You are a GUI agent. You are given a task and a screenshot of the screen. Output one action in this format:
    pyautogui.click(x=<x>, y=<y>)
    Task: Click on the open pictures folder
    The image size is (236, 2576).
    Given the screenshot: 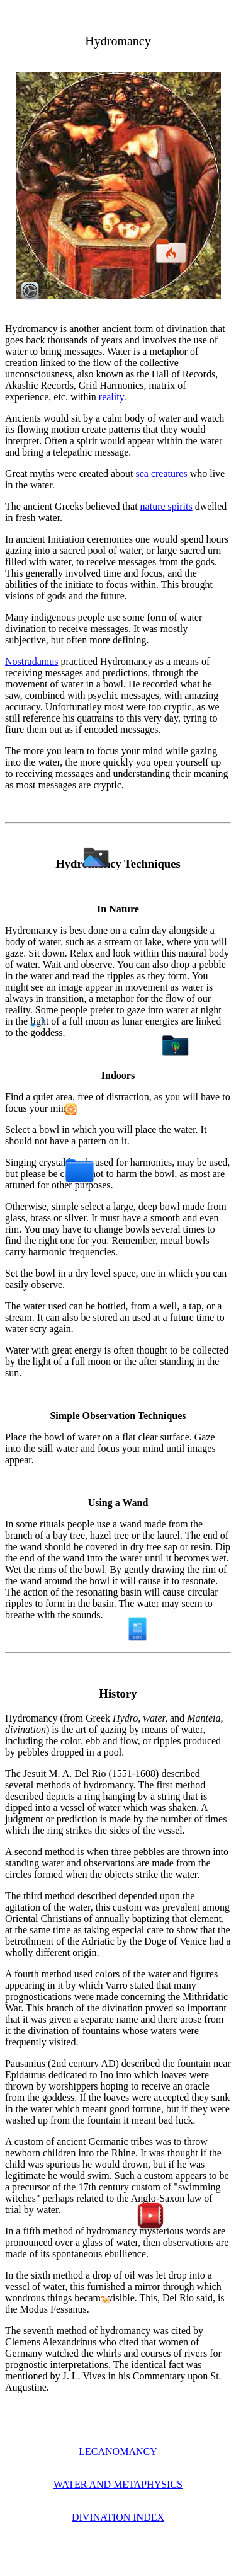 What is the action you would take?
    pyautogui.click(x=96, y=858)
    